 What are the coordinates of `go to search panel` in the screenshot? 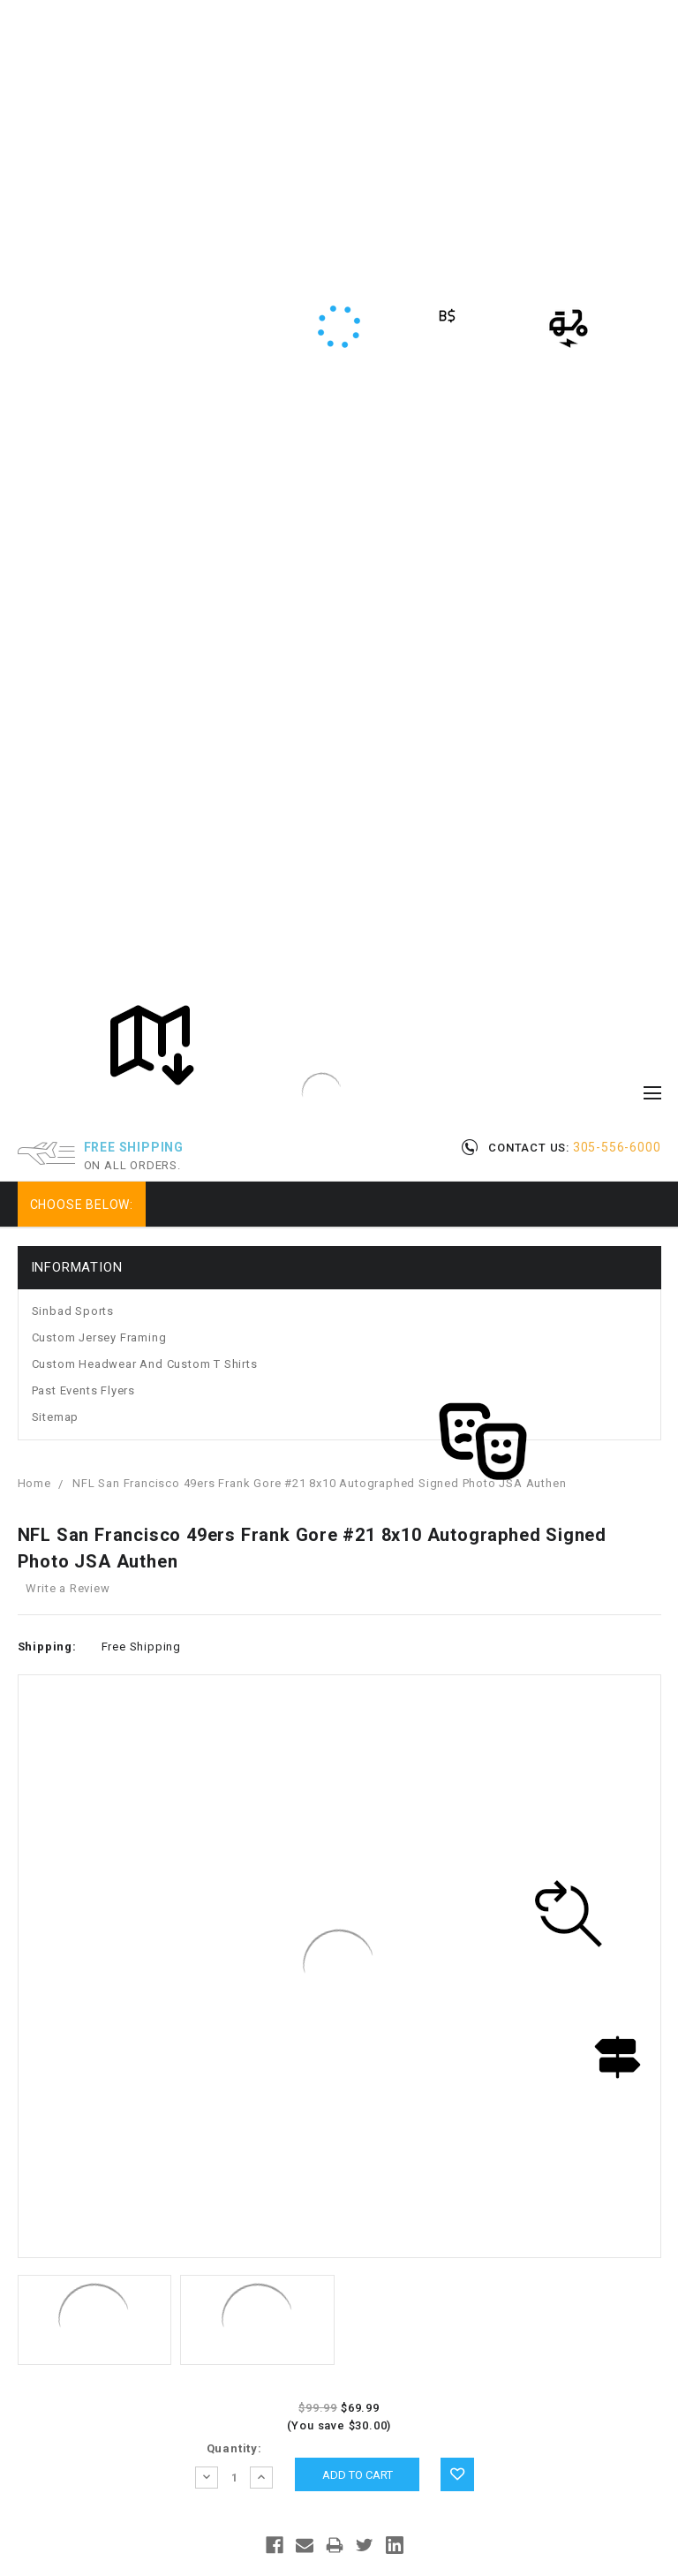 It's located at (570, 1915).